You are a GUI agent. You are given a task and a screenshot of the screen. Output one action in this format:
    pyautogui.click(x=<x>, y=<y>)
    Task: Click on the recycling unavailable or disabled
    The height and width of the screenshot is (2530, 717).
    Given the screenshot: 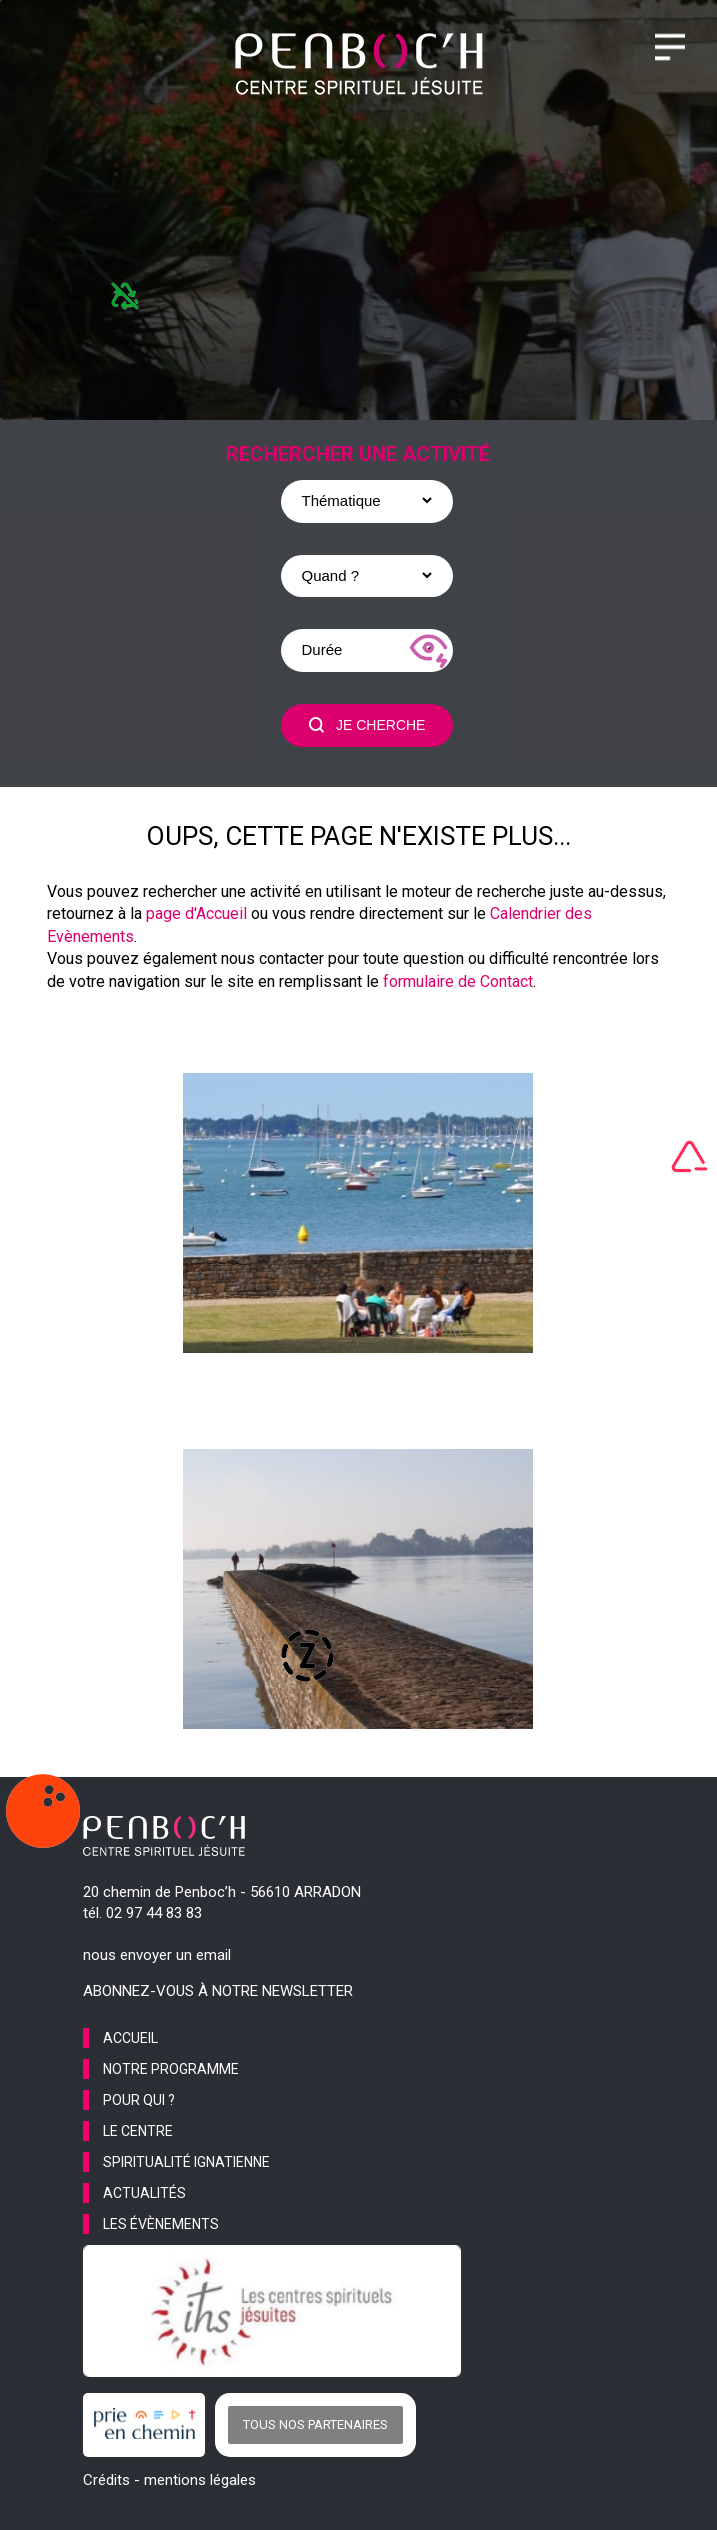 What is the action you would take?
    pyautogui.click(x=125, y=296)
    